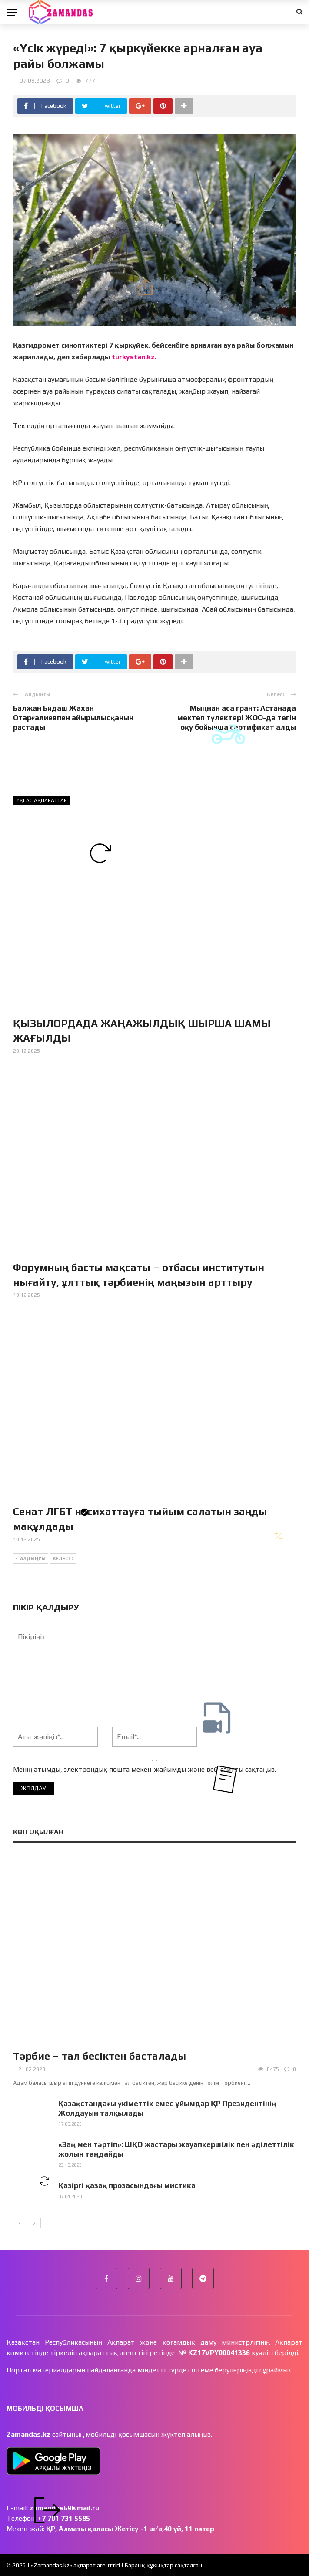  What do you see at coordinates (46, 2510) in the screenshot?
I see `sign out of your account` at bounding box center [46, 2510].